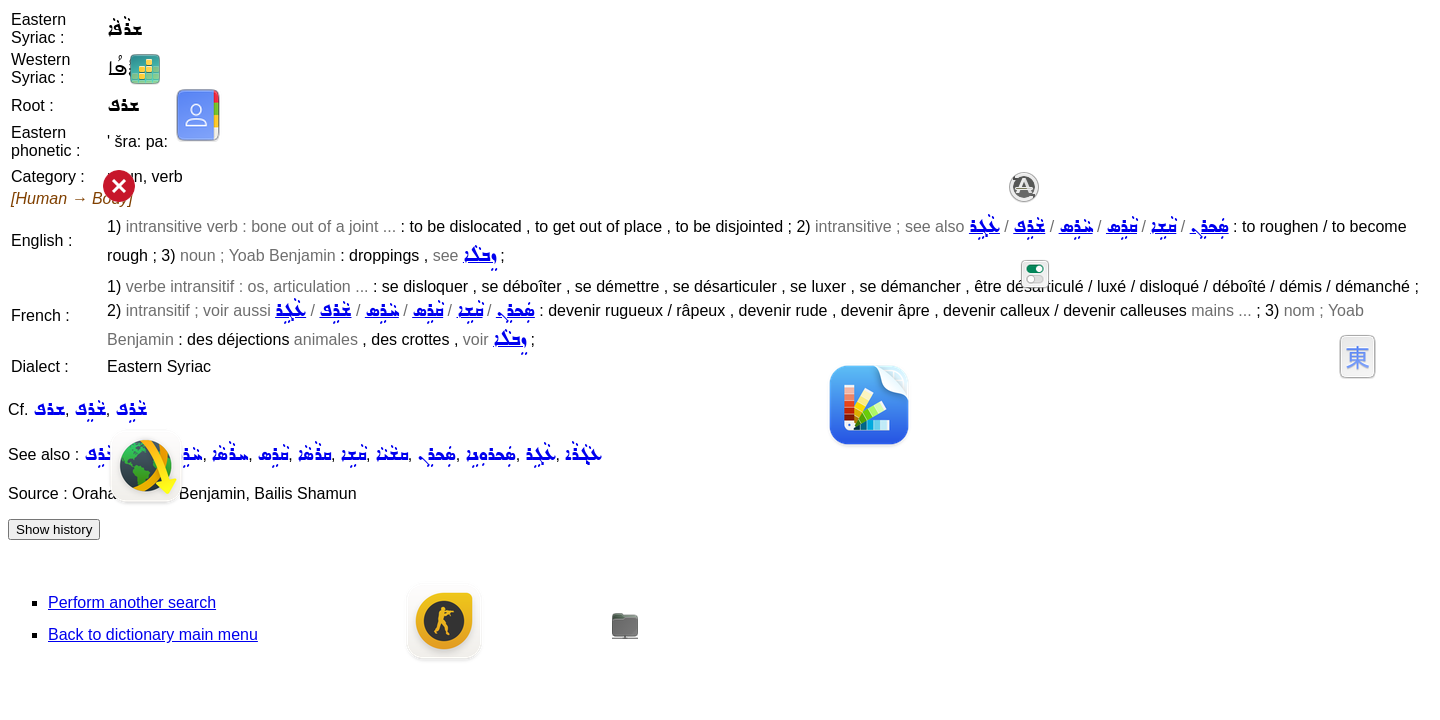 This screenshot has height=720, width=1440. Describe the element at coordinates (145, 69) in the screenshot. I see `launch quadrapassel tetris-style puzzle game` at that location.